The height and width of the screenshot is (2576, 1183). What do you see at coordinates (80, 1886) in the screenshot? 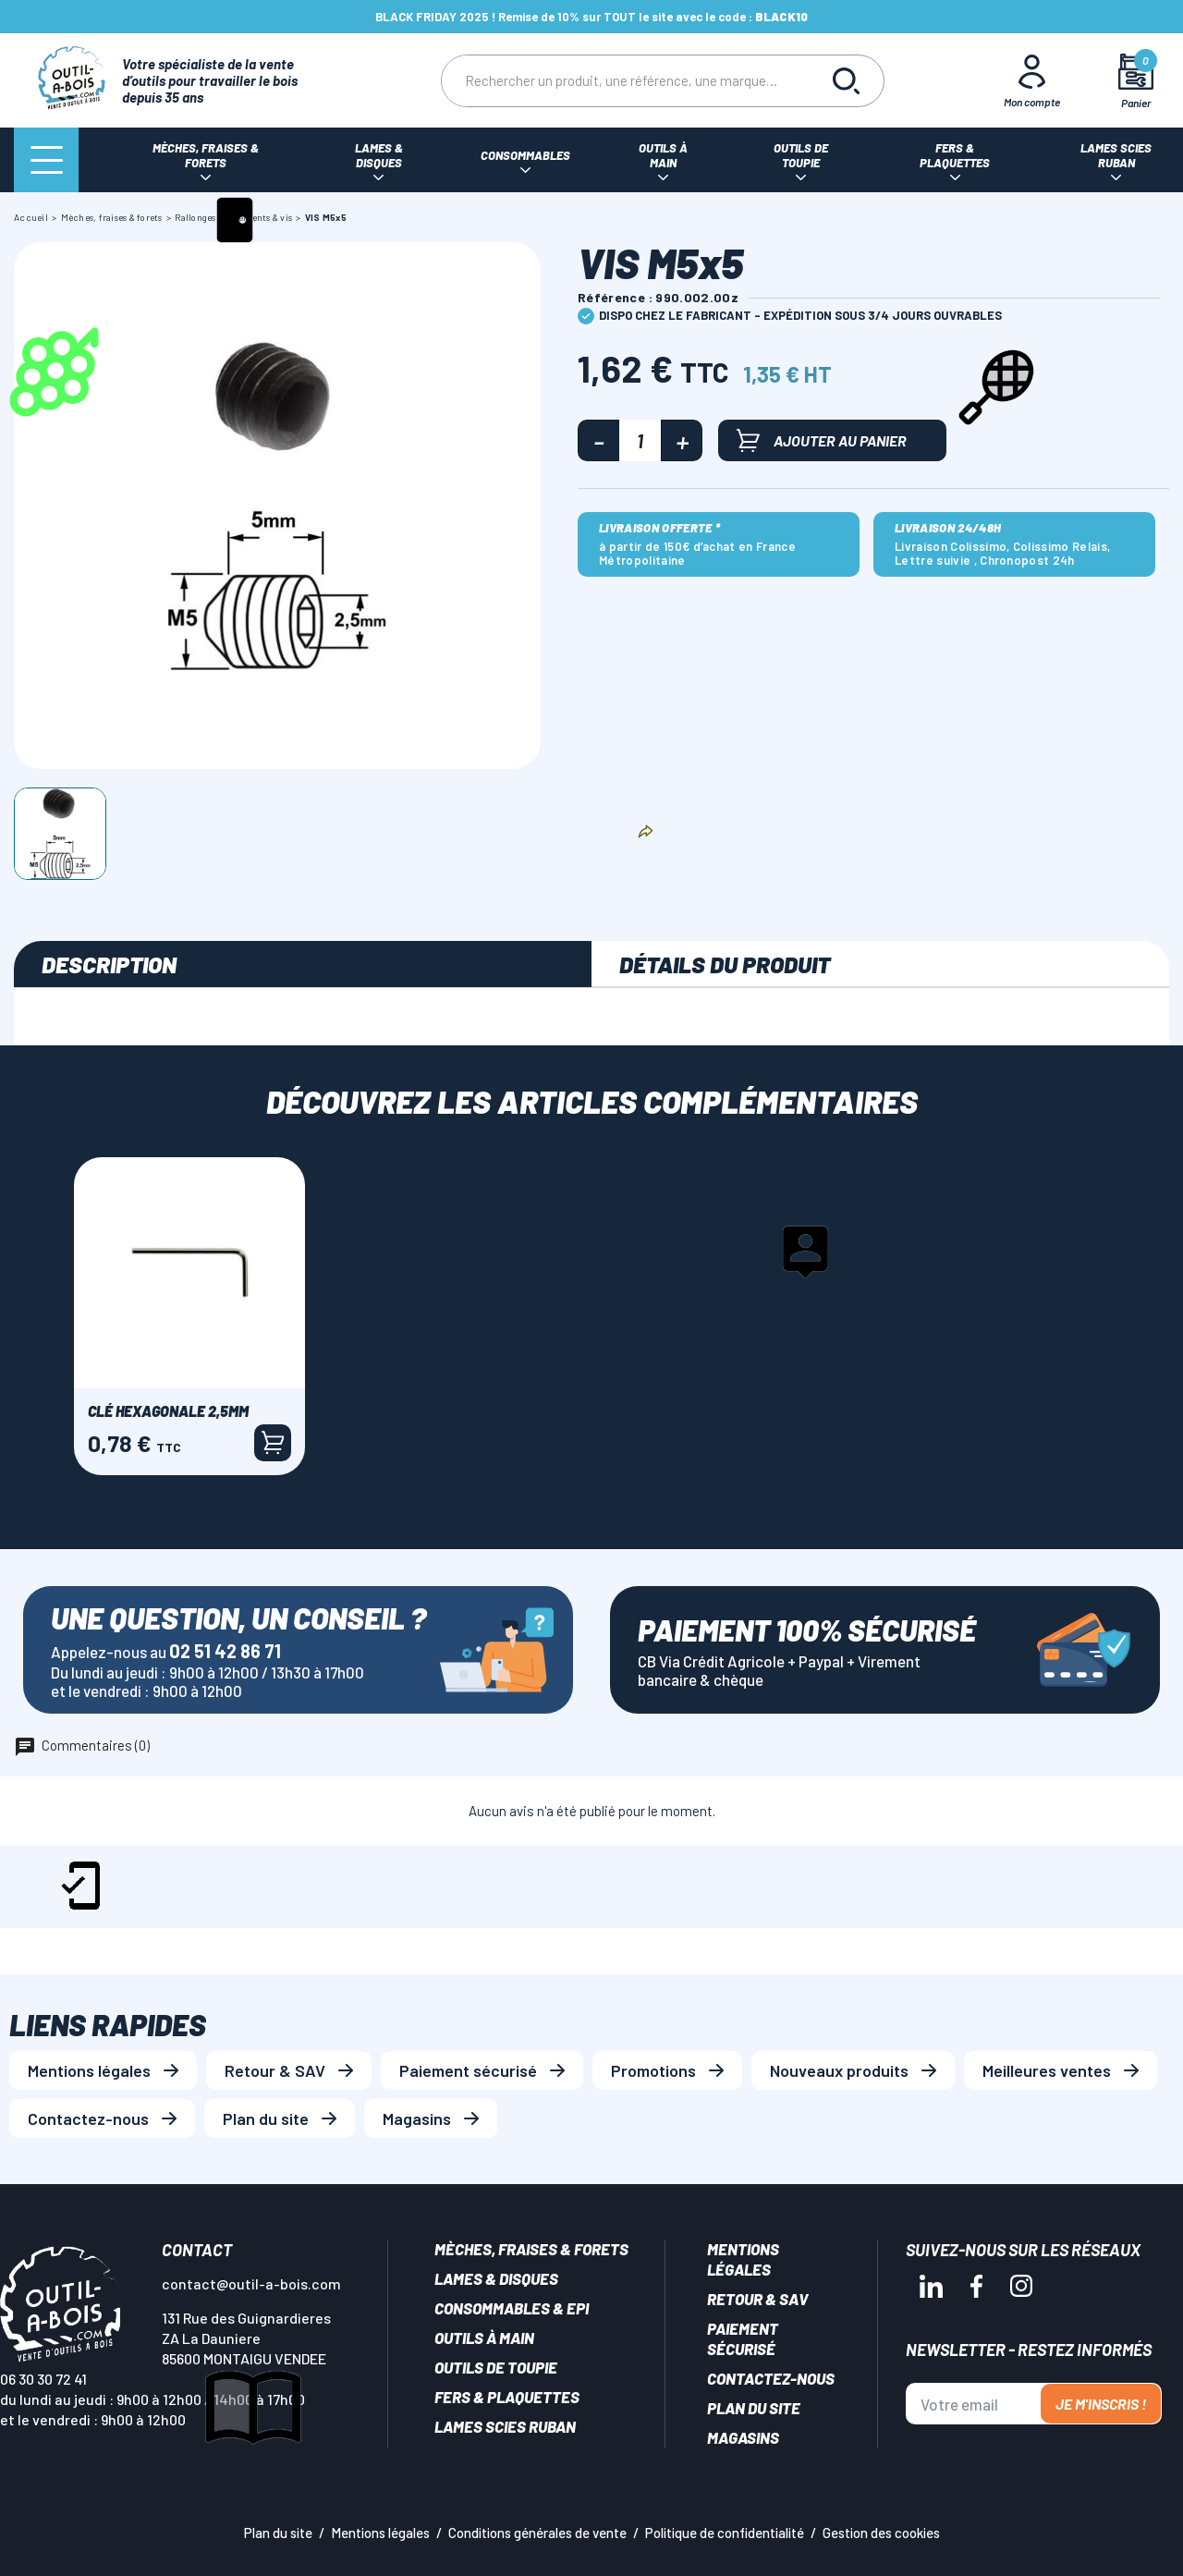
I see `indicates mobile-friendly or responsive design` at bounding box center [80, 1886].